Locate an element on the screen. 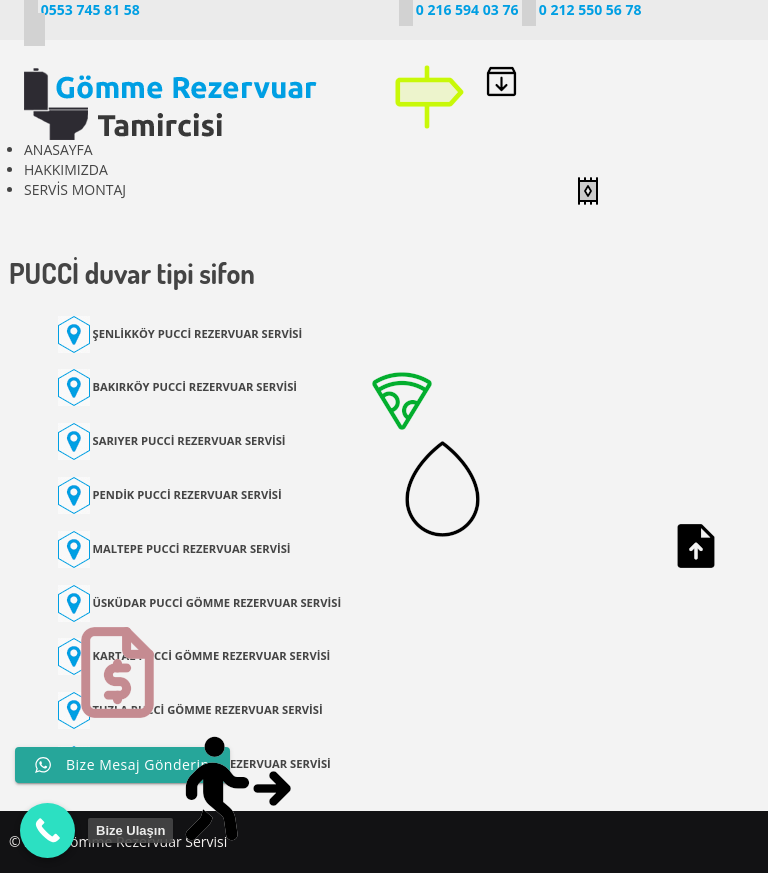  download to storage or archive is located at coordinates (501, 81).